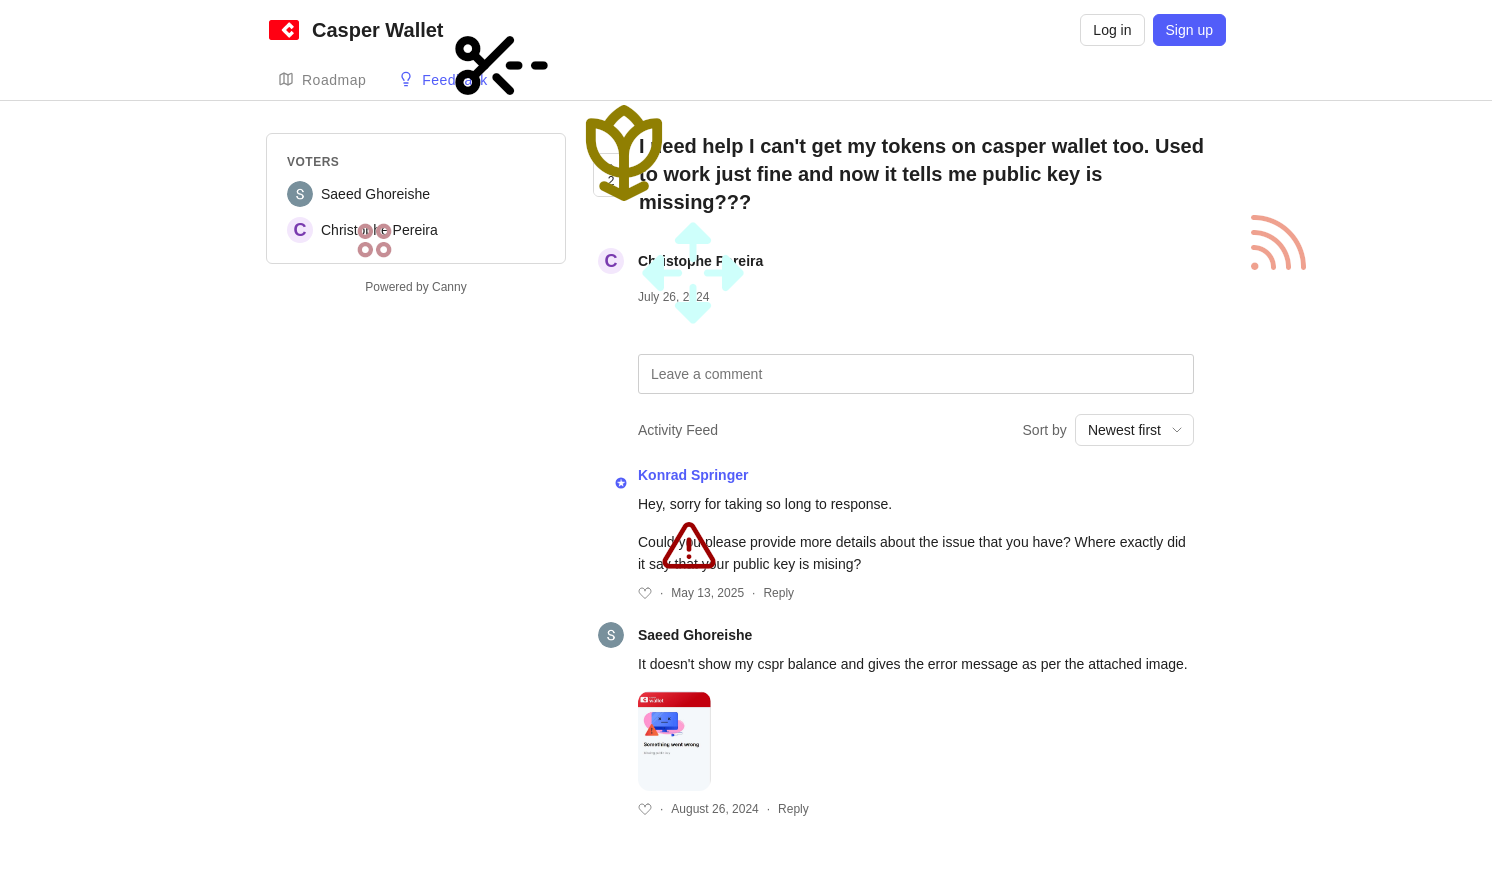 The width and height of the screenshot is (1492, 880). What do you see at coordinates (693, 273) in the screenshot?
I see `expand content to fullscreen` at bounding box center [693, 273].